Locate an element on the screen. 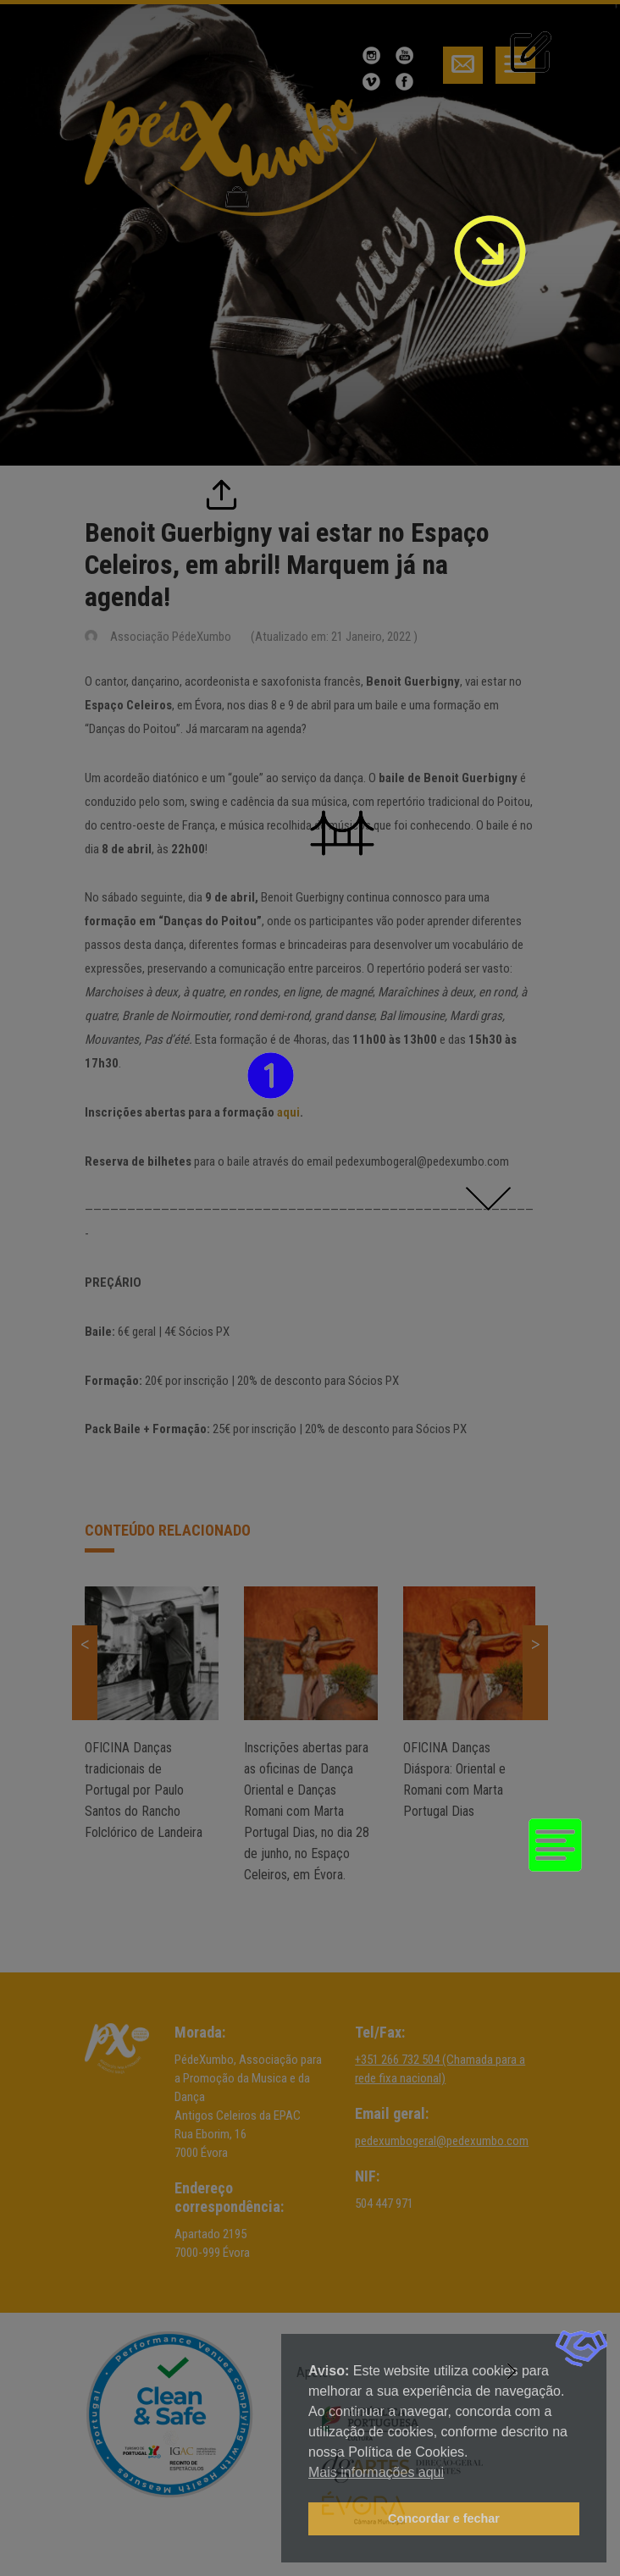 The width and height of the screenshot is (620, 2576). view bridge or crossing information is located at coordinates (342, 833).